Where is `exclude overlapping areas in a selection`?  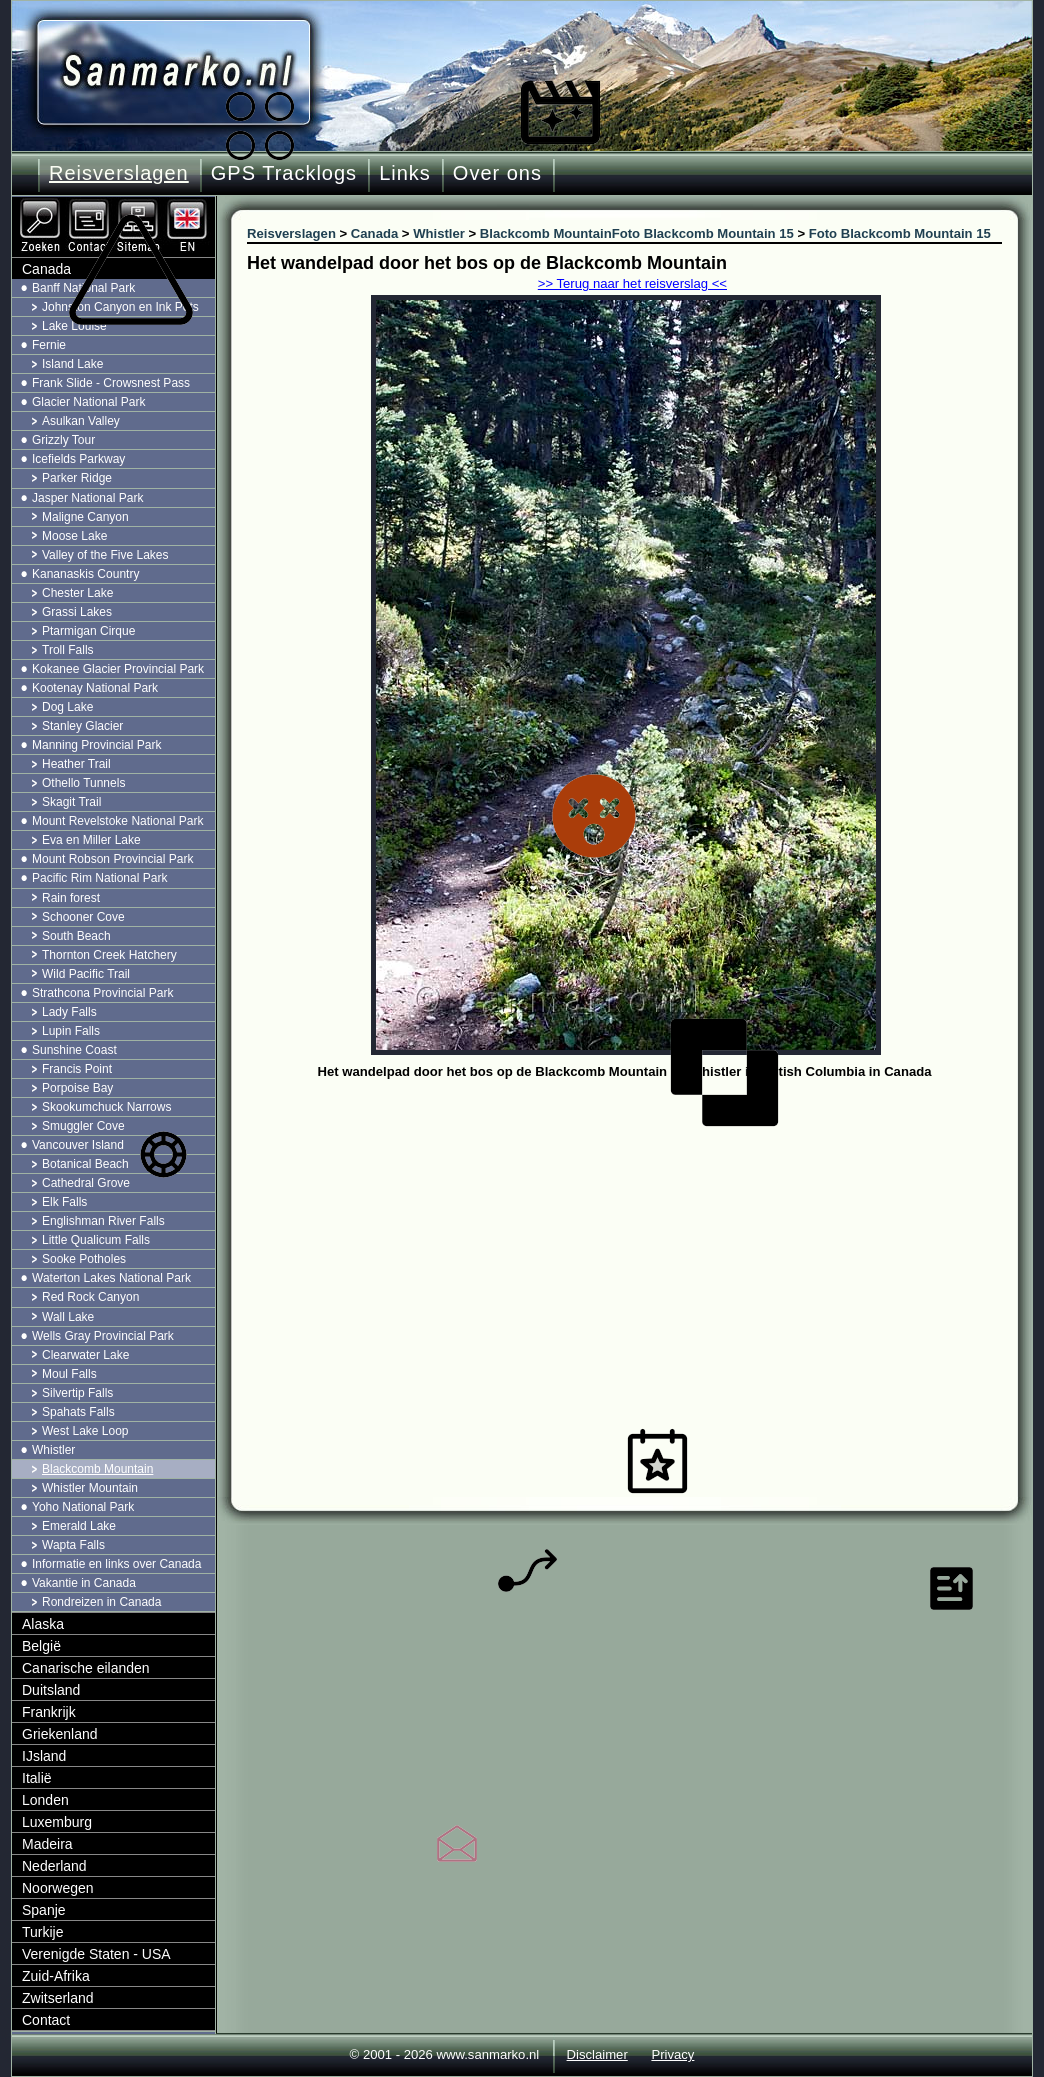 exclude overlapping areas in a selection is located at coordinates (724, 1072).